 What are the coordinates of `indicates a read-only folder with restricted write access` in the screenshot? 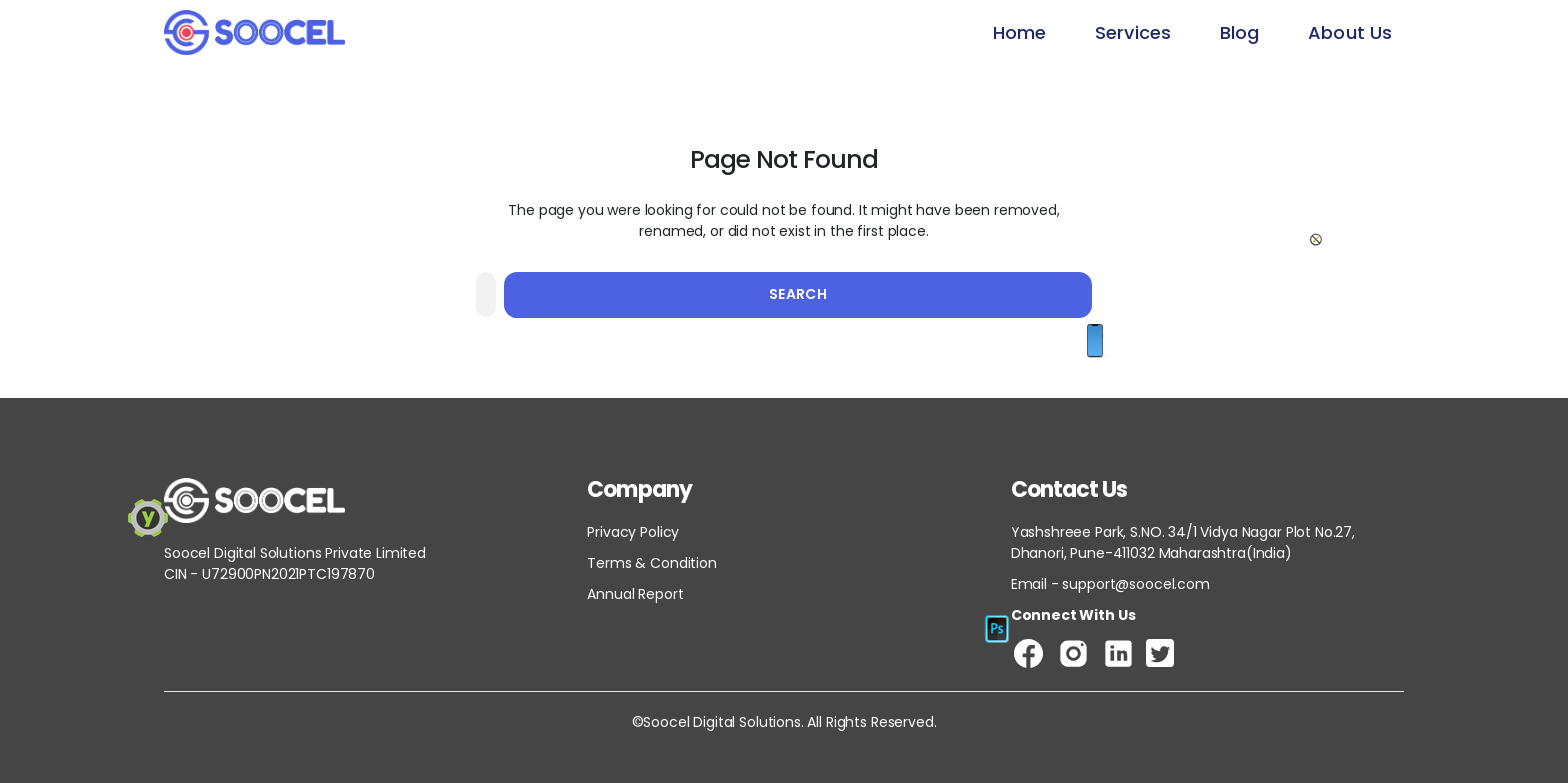 It's located at (1292, 221).